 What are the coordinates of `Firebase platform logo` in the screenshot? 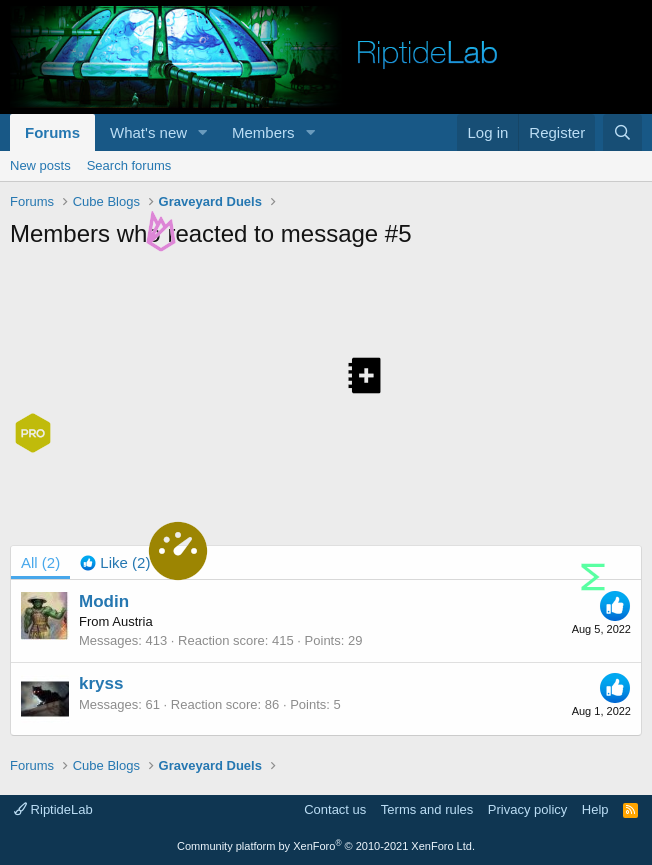 It's located at (161, 231).